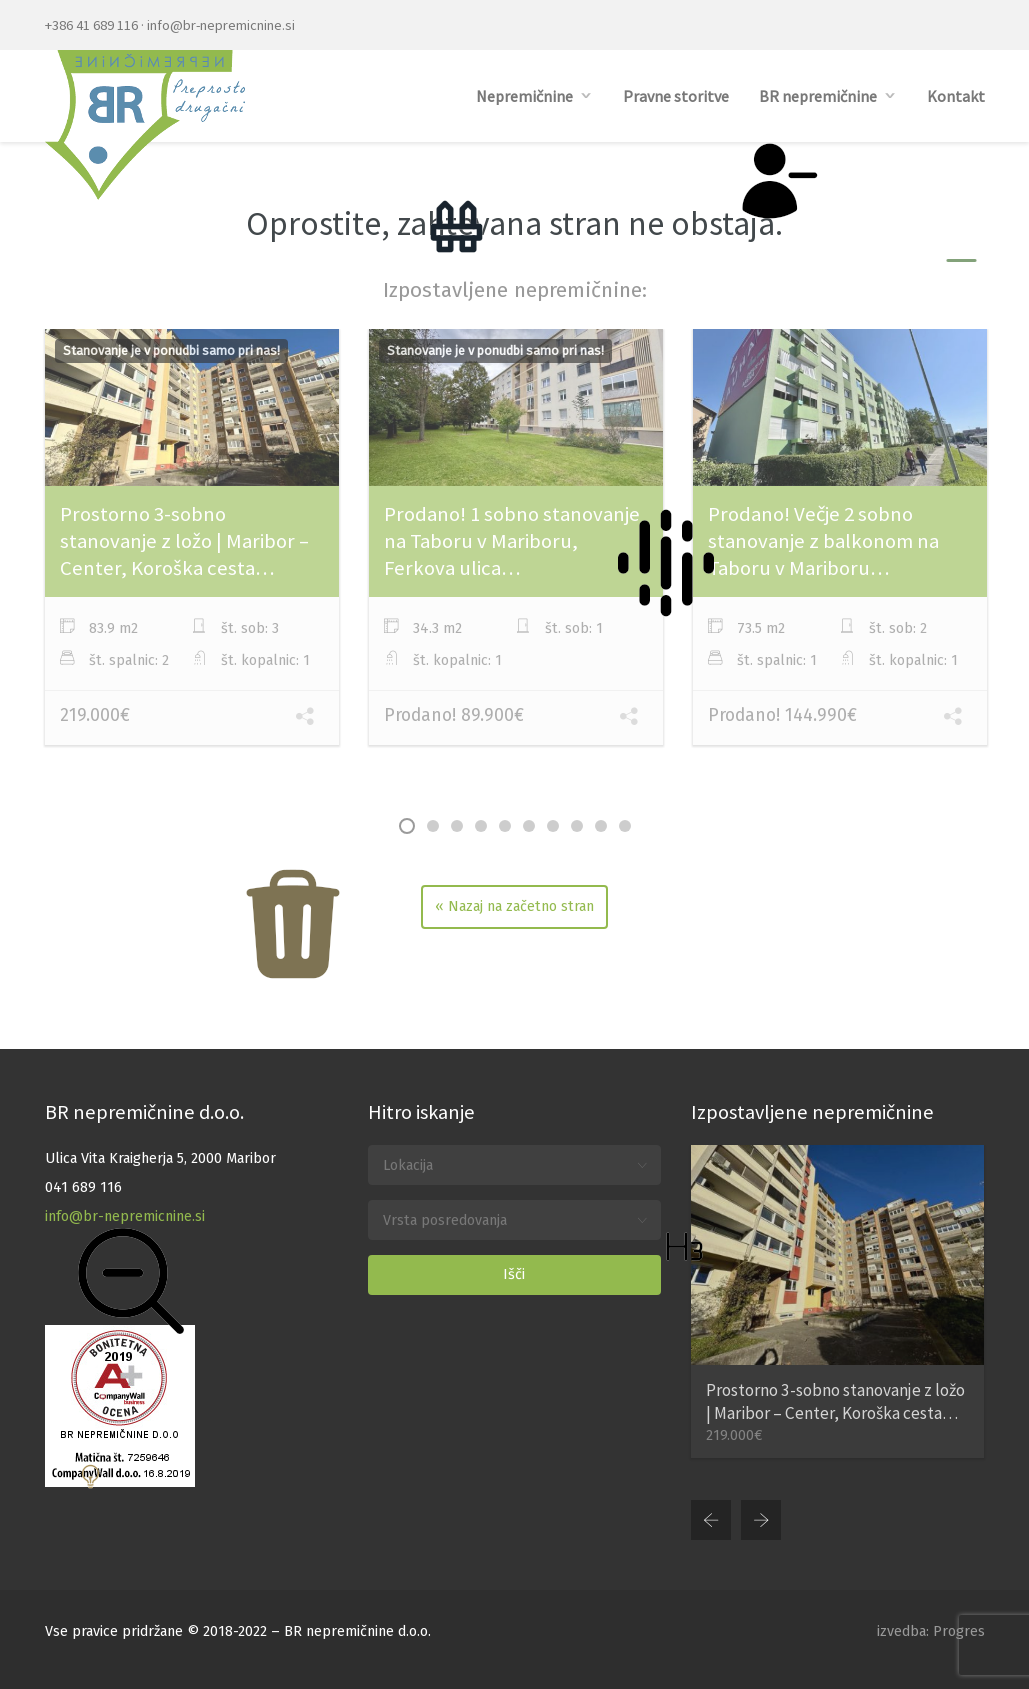 The image size is (1029, 1689). Describe the element at coordinates (684, 1246) in the screenshot. I see `format text as heading level 3` at that location.